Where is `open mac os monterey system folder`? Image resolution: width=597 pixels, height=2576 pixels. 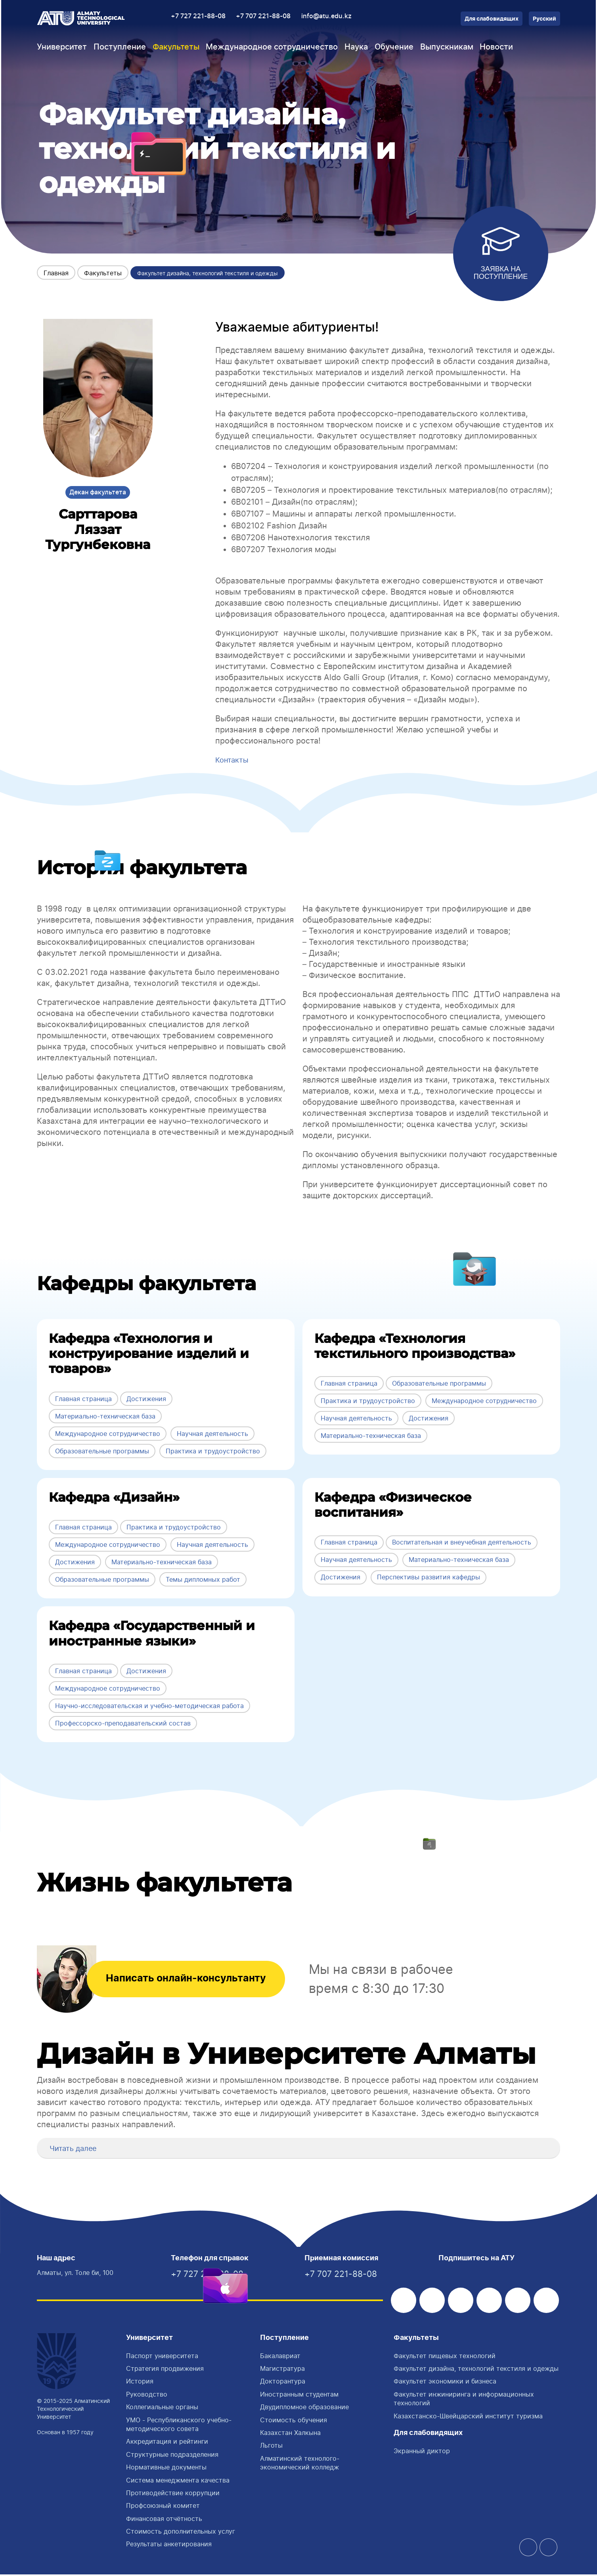 open mac os monterey system folder is located at coordinates (225, 2287).